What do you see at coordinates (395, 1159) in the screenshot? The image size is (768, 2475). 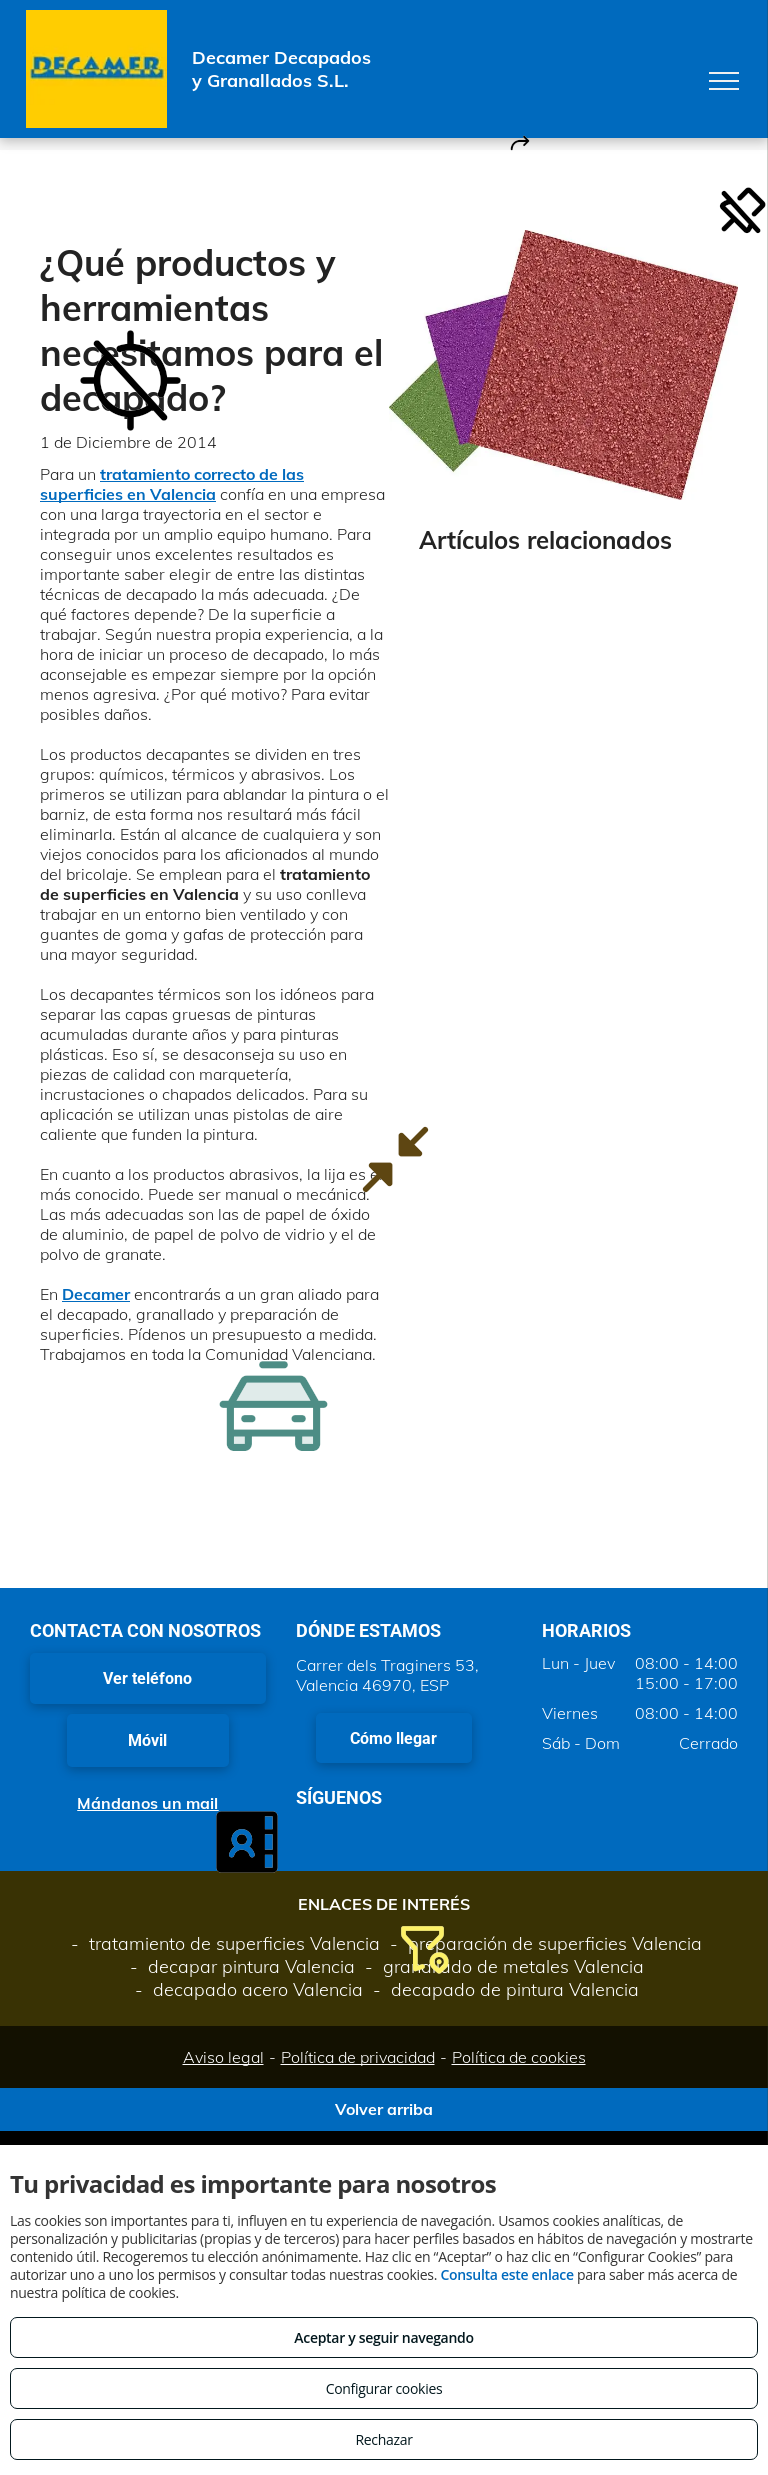 I see `minimize or collapse content` at bounding box center [395, 1159].